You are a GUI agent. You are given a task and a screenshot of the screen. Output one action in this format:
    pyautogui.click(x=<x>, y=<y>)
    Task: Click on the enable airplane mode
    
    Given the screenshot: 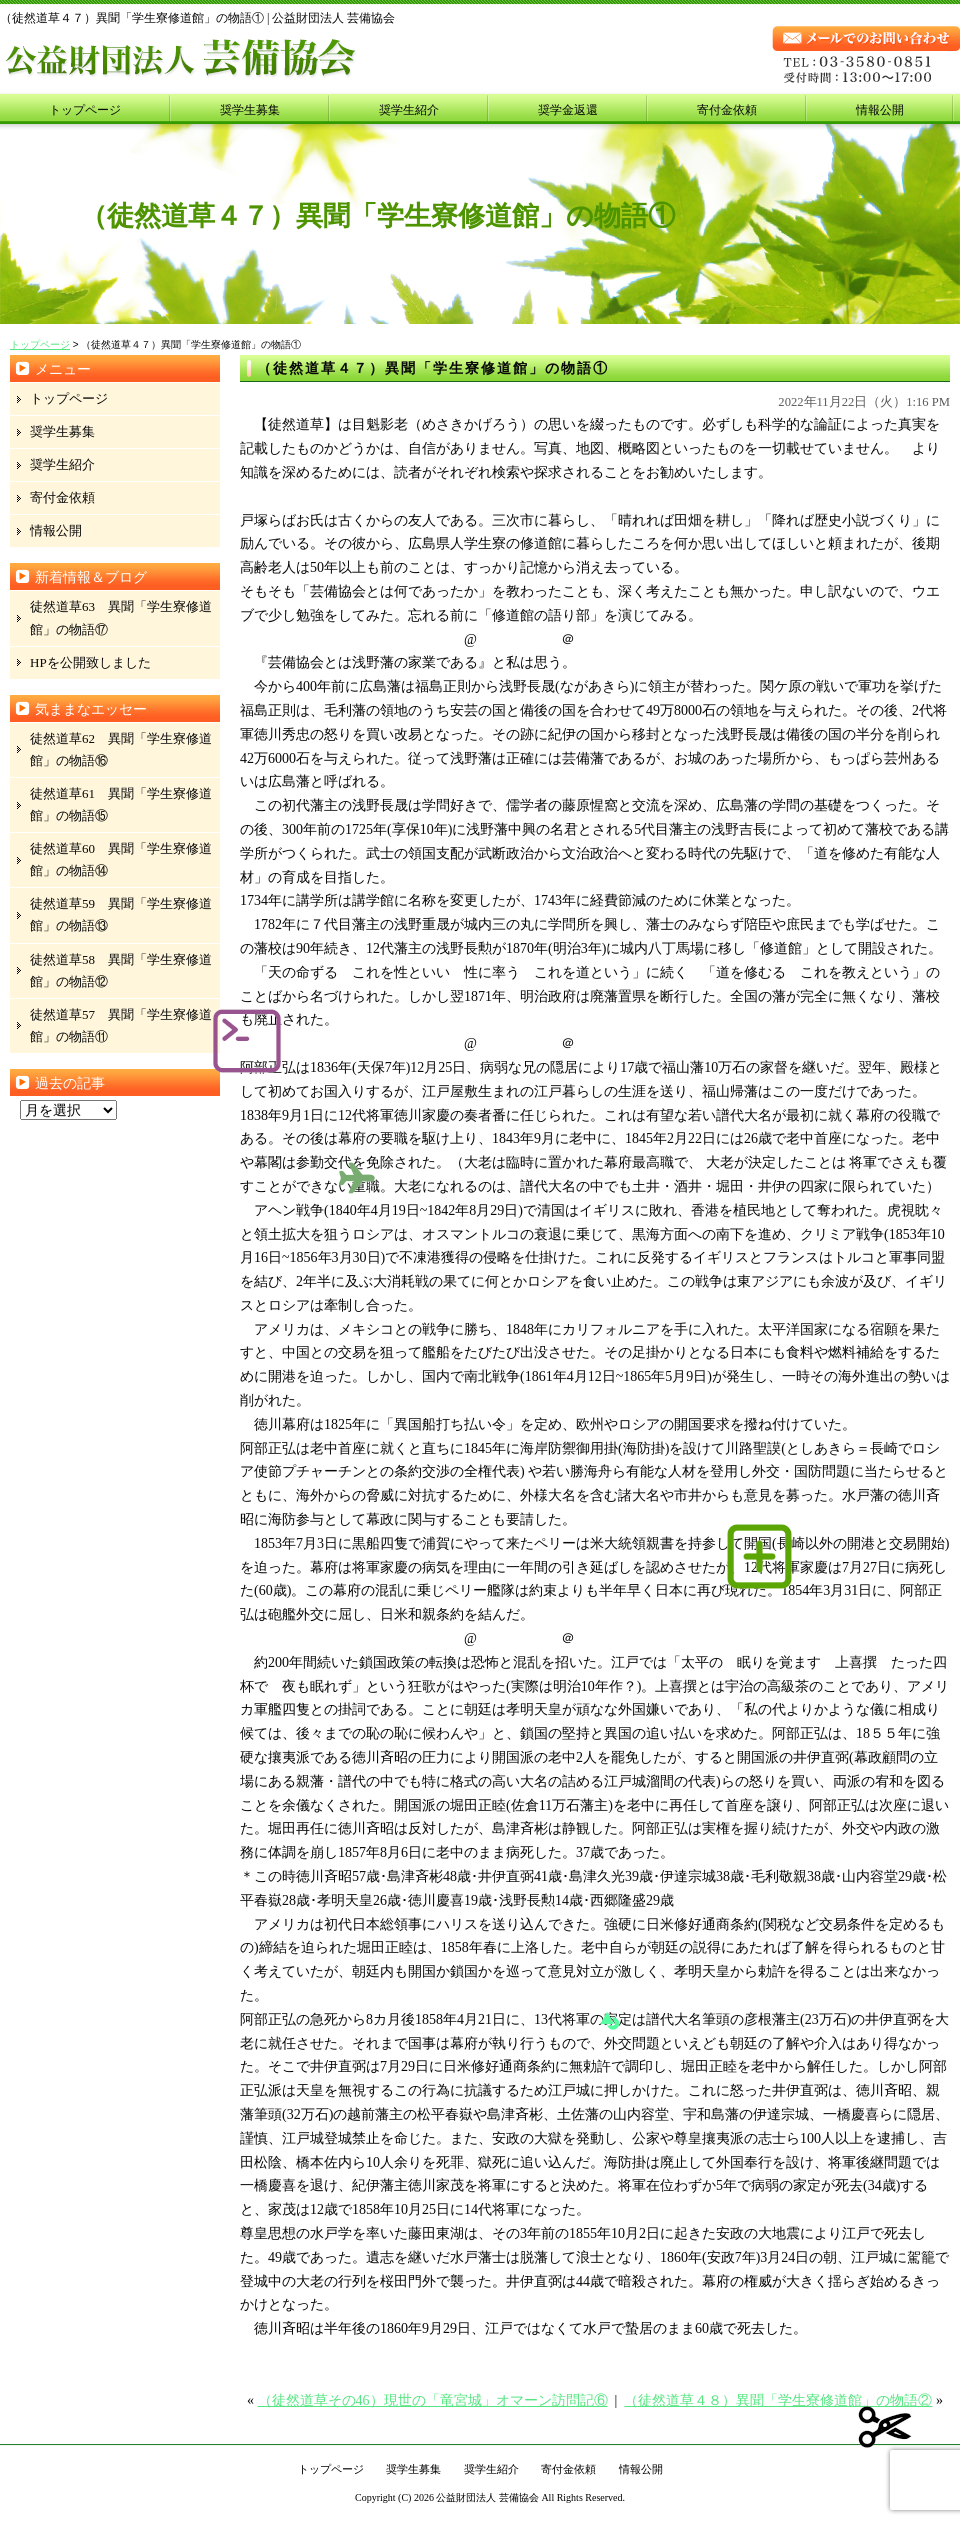 What is the action you would take?
    pyautogui.click(x=357, y=1178)
    